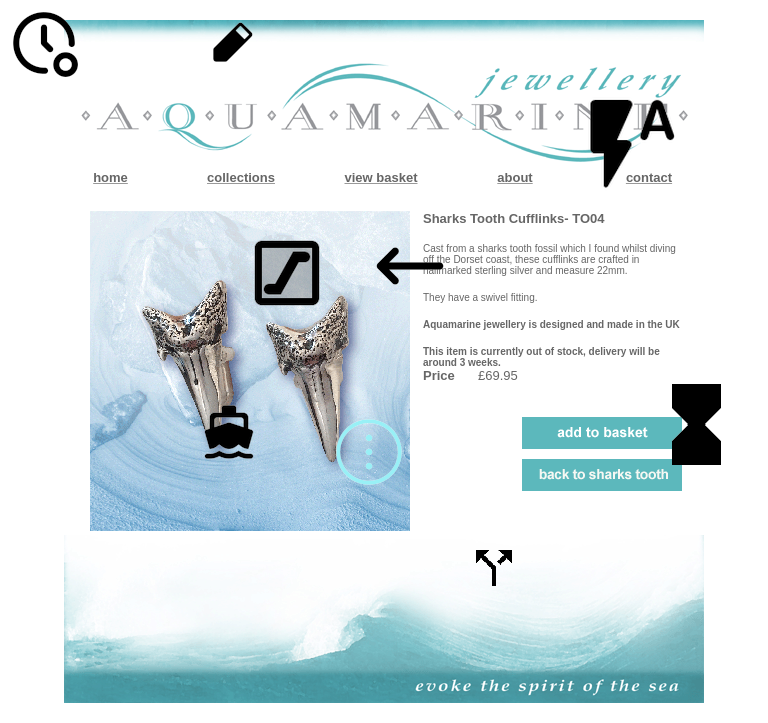 The width and height of the screenshot is (768, 723). What do you see at coordinates (369, 452) in the screenshot?
I see `open more options menu` at bounding box center [369, 452].